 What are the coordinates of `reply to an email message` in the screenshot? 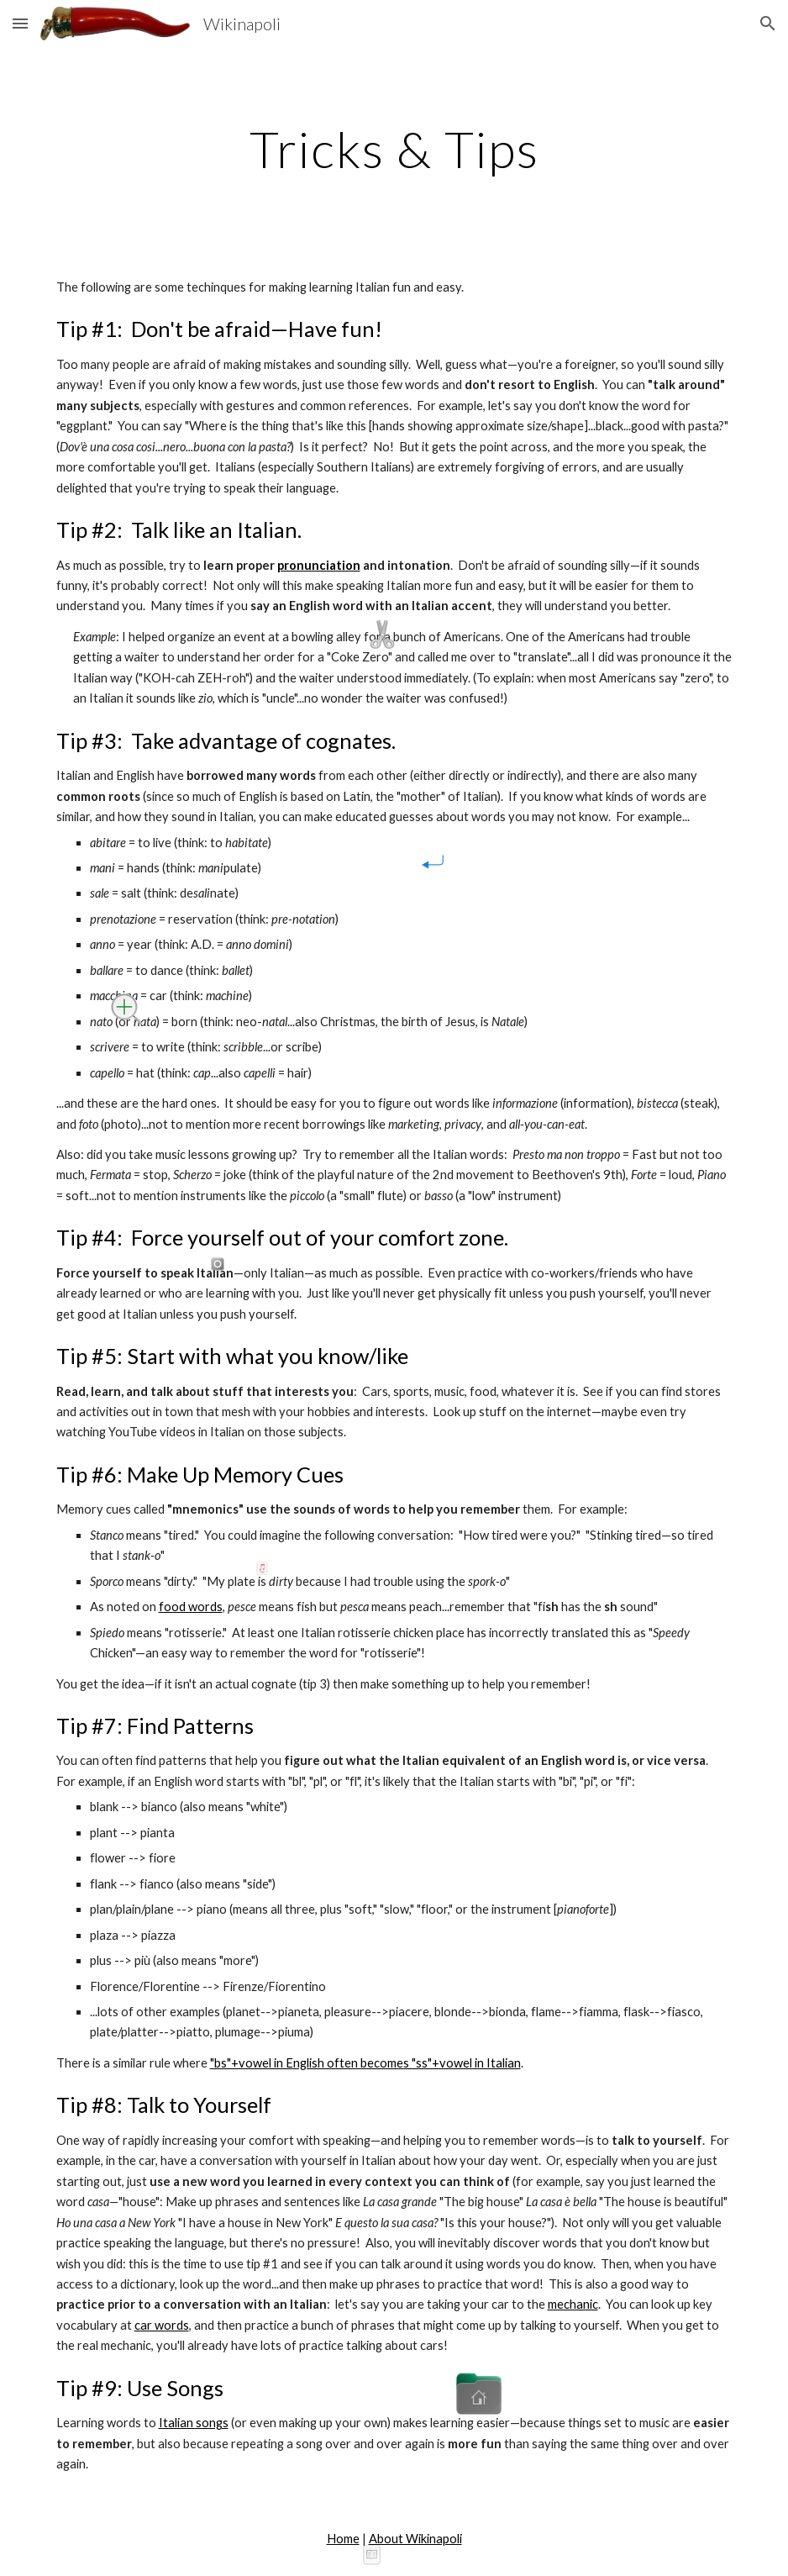 It's located at (432, 860).